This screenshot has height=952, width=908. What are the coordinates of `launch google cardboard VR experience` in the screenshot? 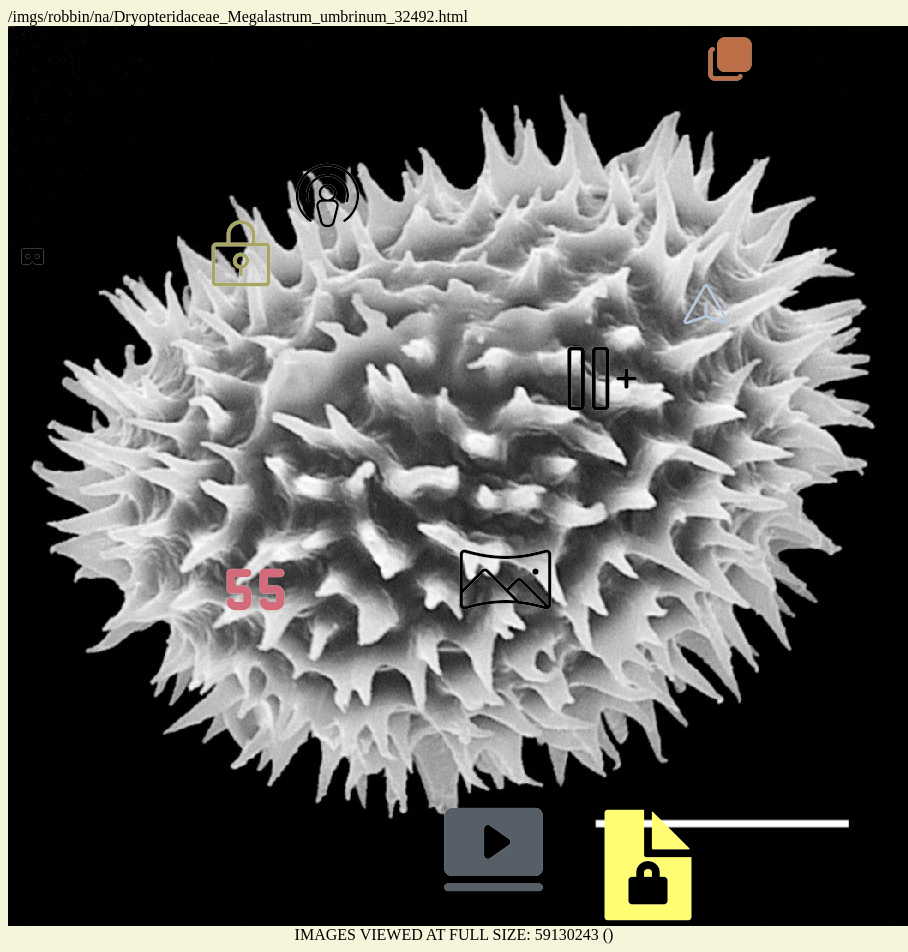 It's located at (32, 256).